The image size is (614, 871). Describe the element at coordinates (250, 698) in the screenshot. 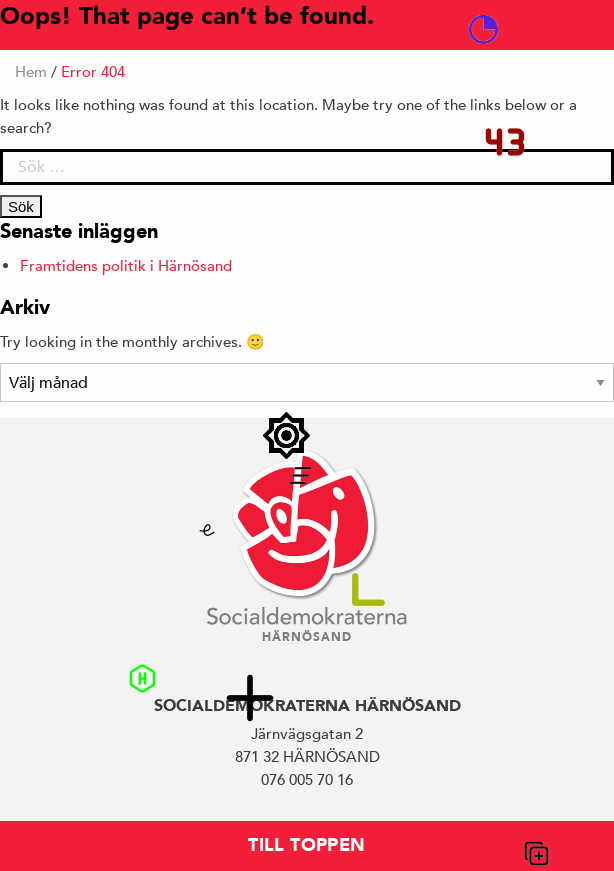

I see `add a new item` at that location.